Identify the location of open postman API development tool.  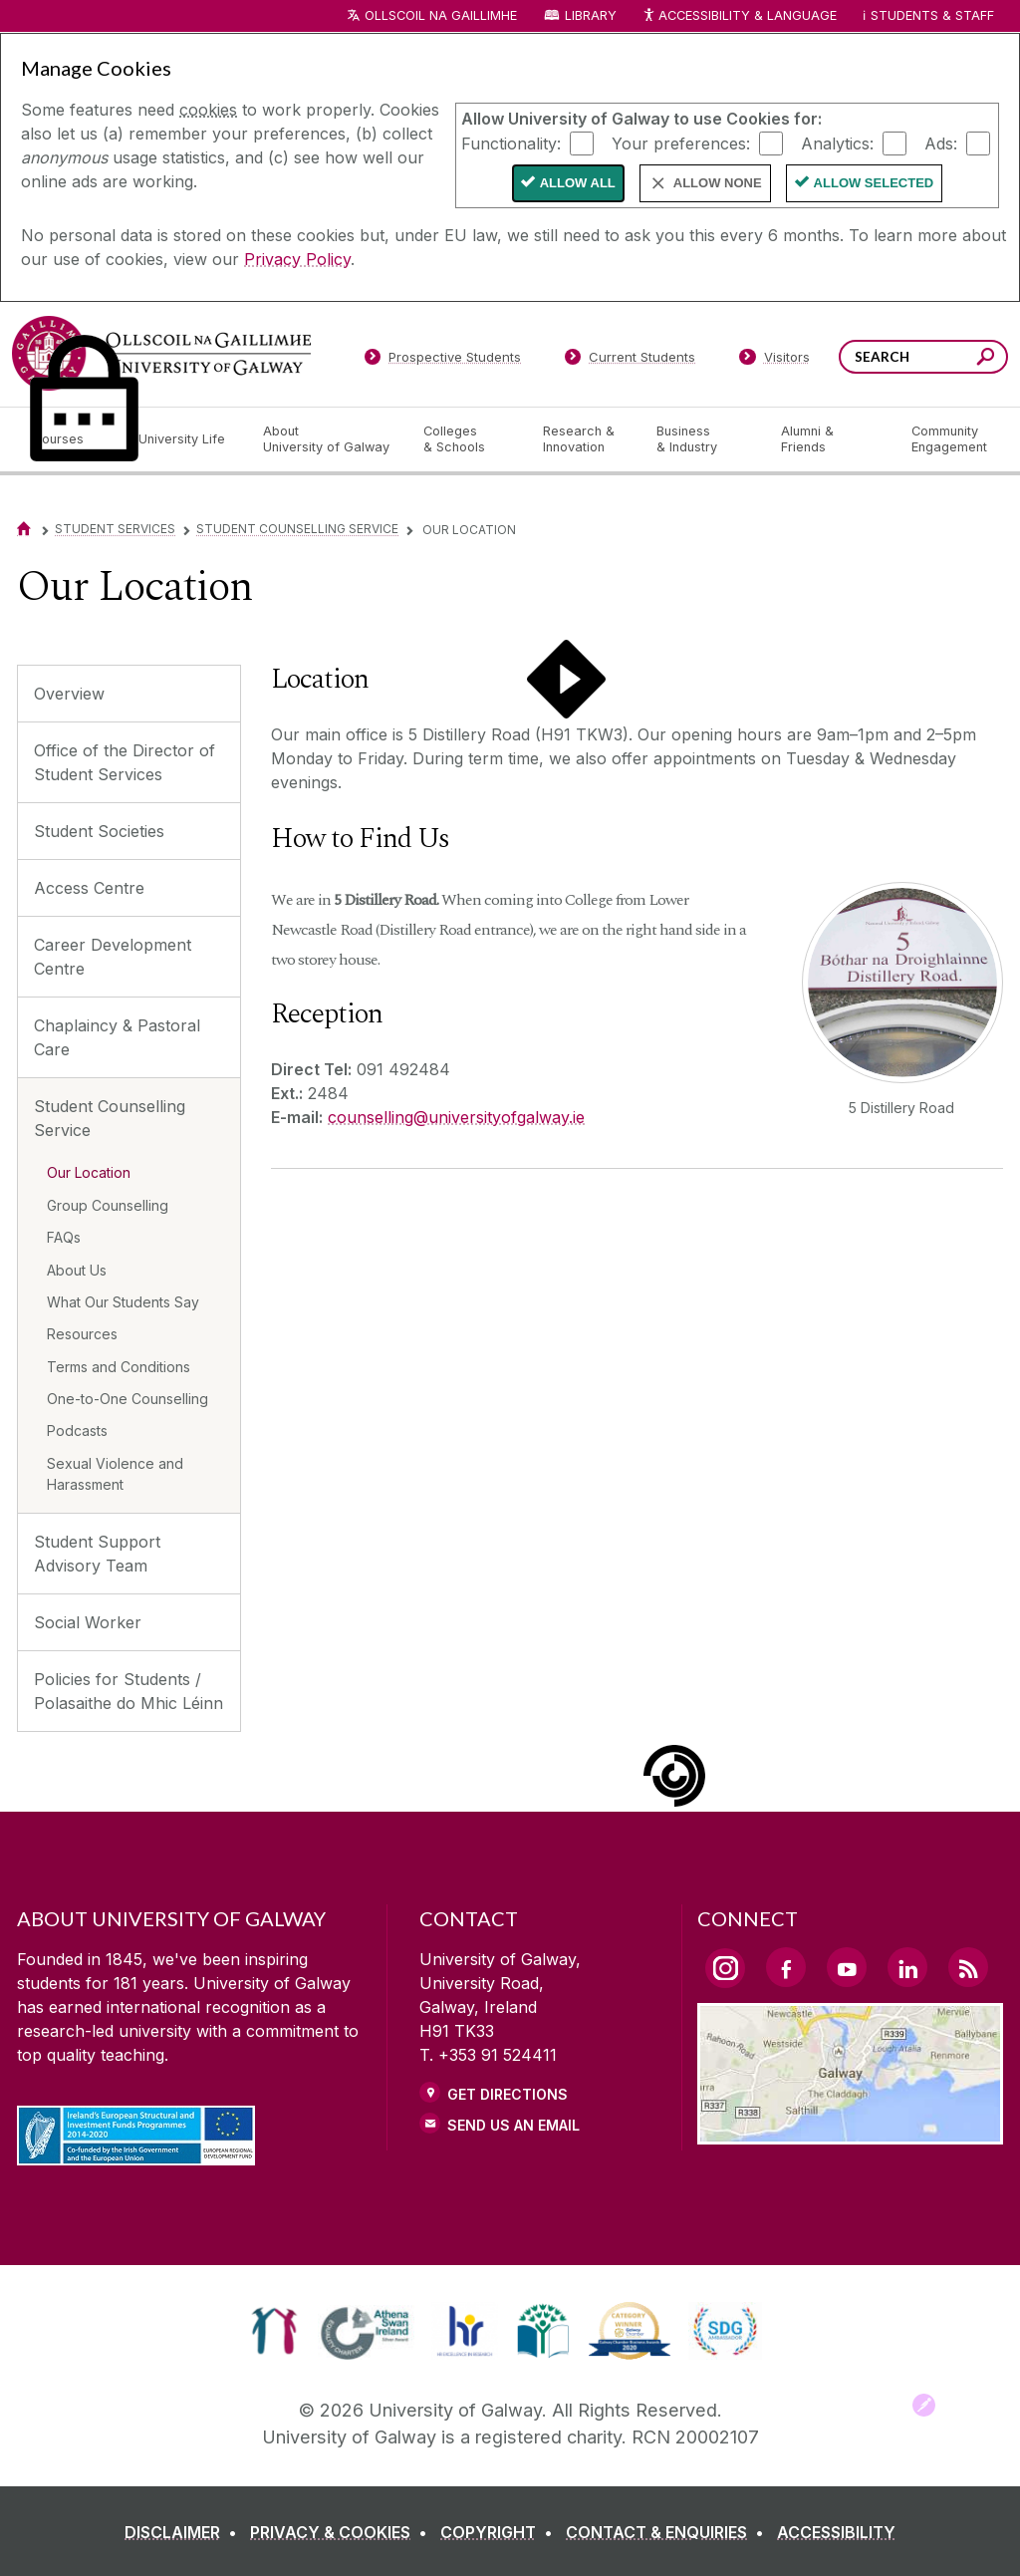
(923, 2405).